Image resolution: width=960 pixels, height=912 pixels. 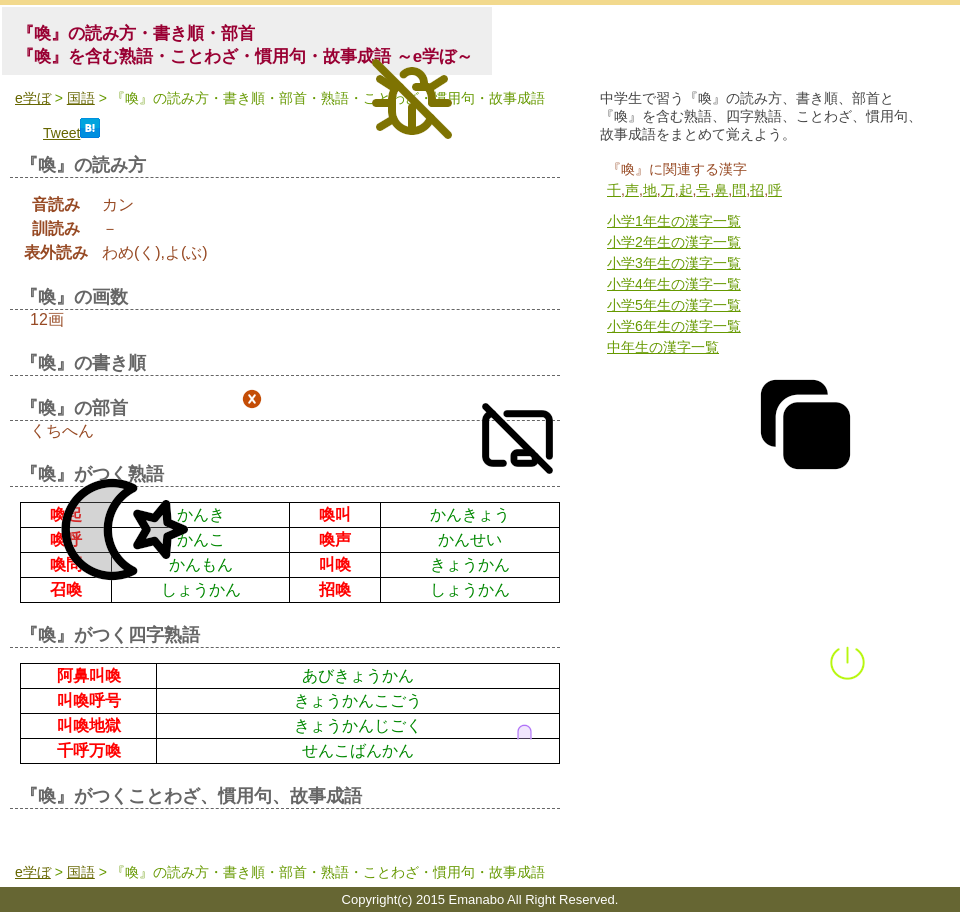 I want to click on disable bug tracking or debugging mode, so click(x=412, y=99).